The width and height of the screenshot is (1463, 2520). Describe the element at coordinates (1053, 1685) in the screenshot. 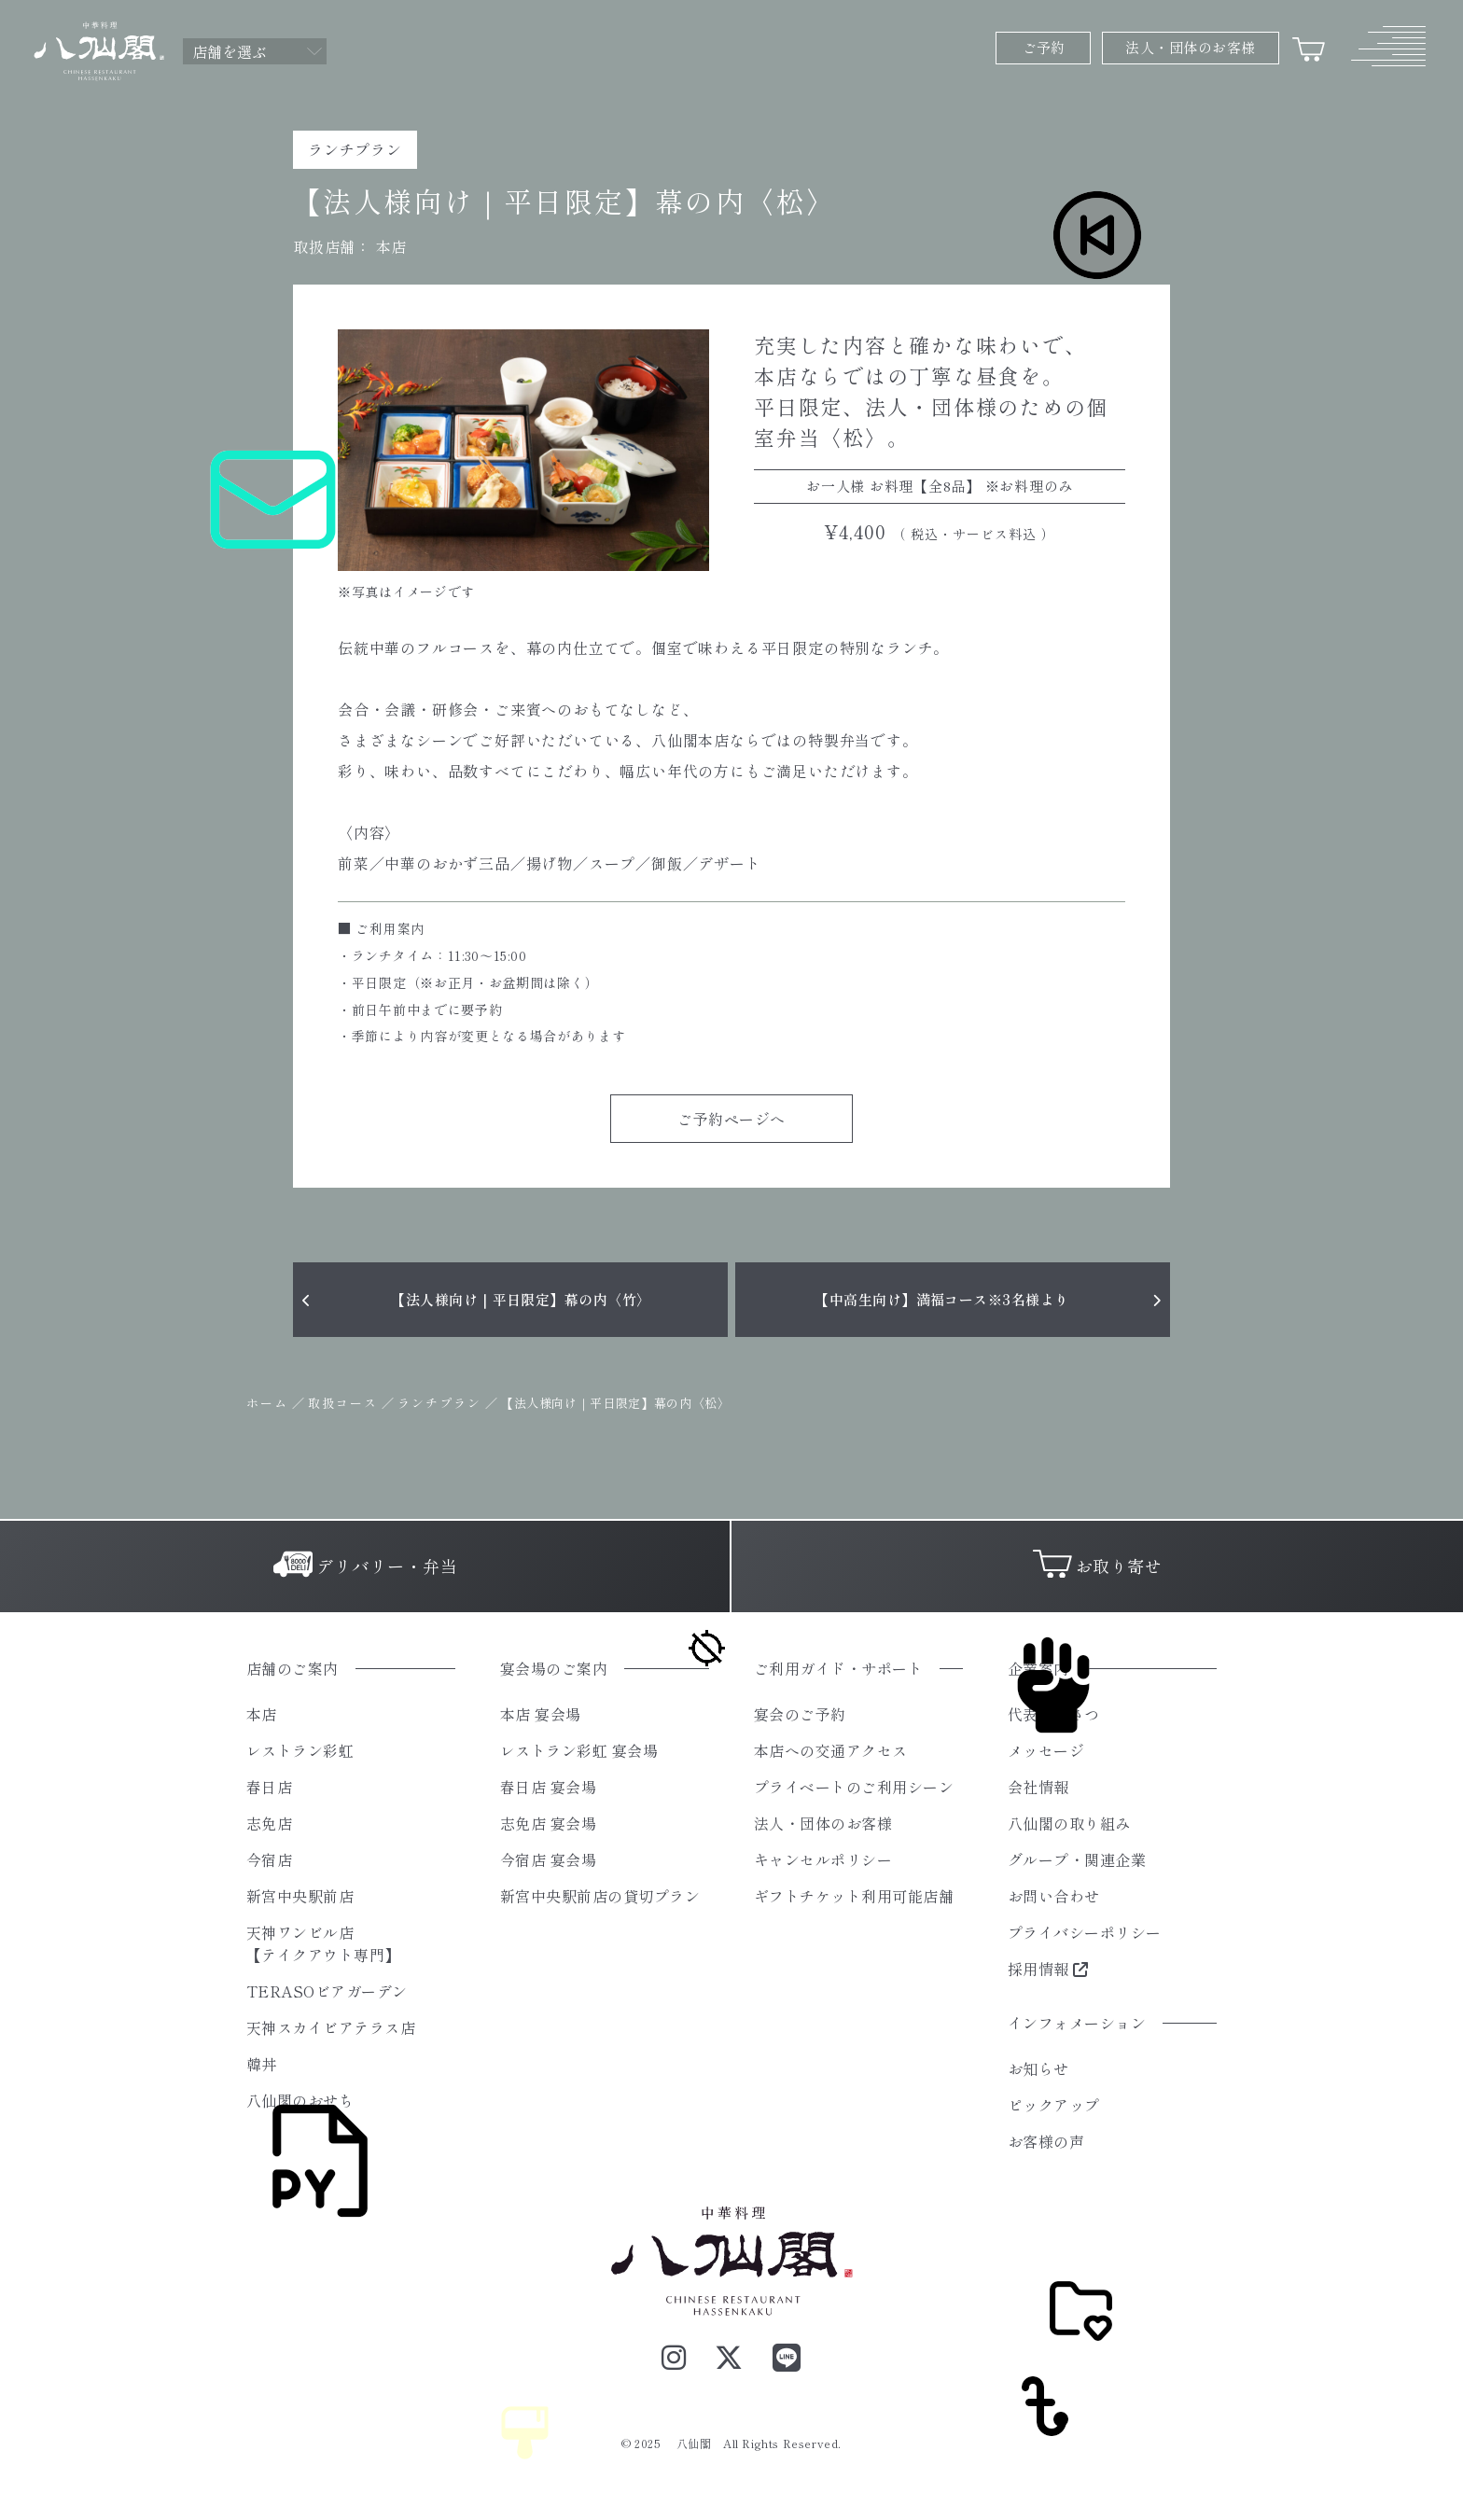

I see `show solidarity or support for a cause` at that location.